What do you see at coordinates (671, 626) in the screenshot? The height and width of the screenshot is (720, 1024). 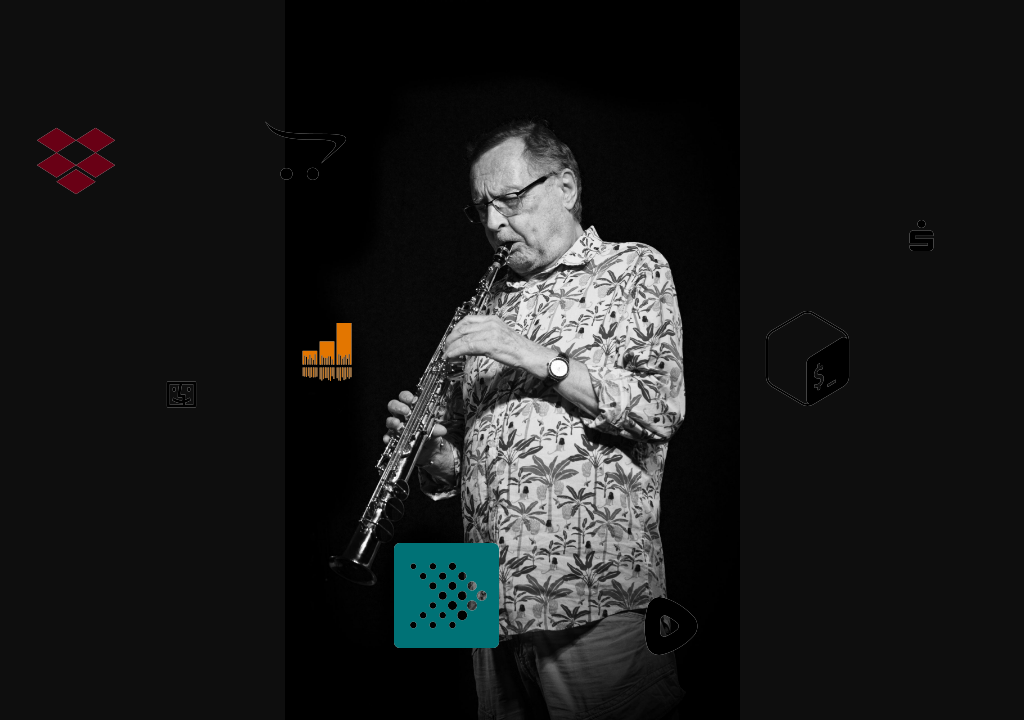 I see `open the Rumble app` at bounding box center [671, 626].